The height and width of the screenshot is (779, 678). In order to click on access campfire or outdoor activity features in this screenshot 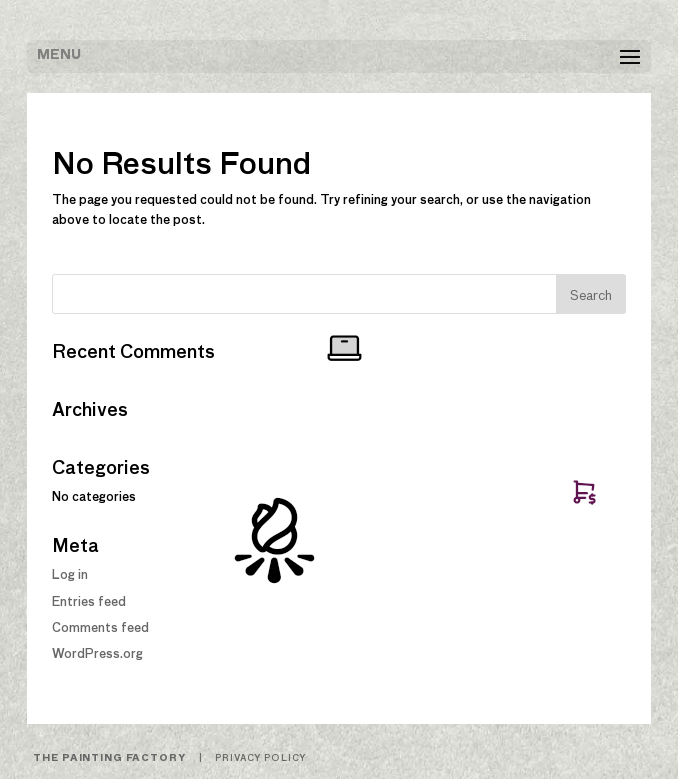, I will do `click(274, 540)`.